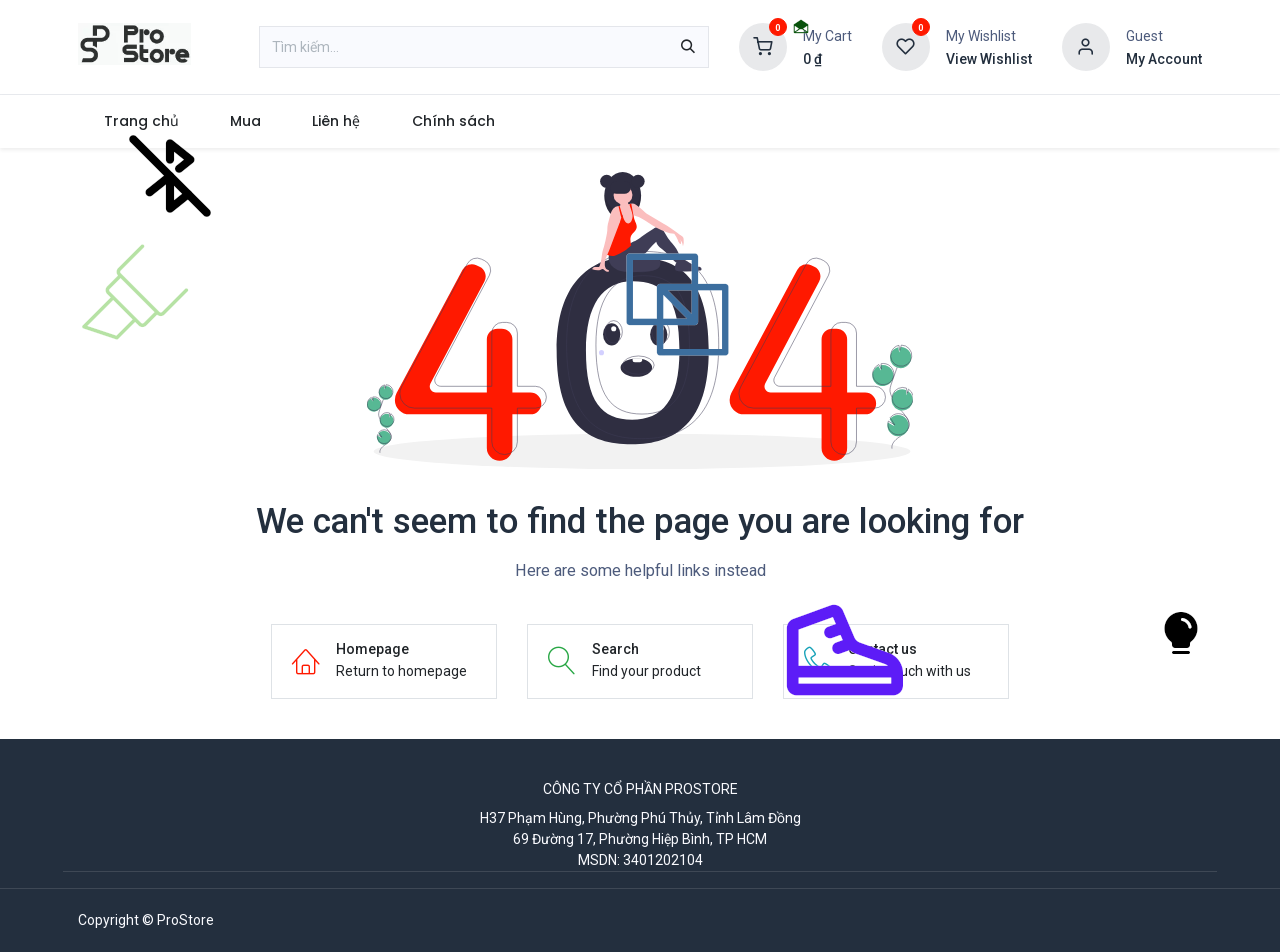 The image size is (1280, 952). What do you see at coordinates (801, 27) in the screenshot?
I see `view an opened or read email message` at bounding box center [801, 27].